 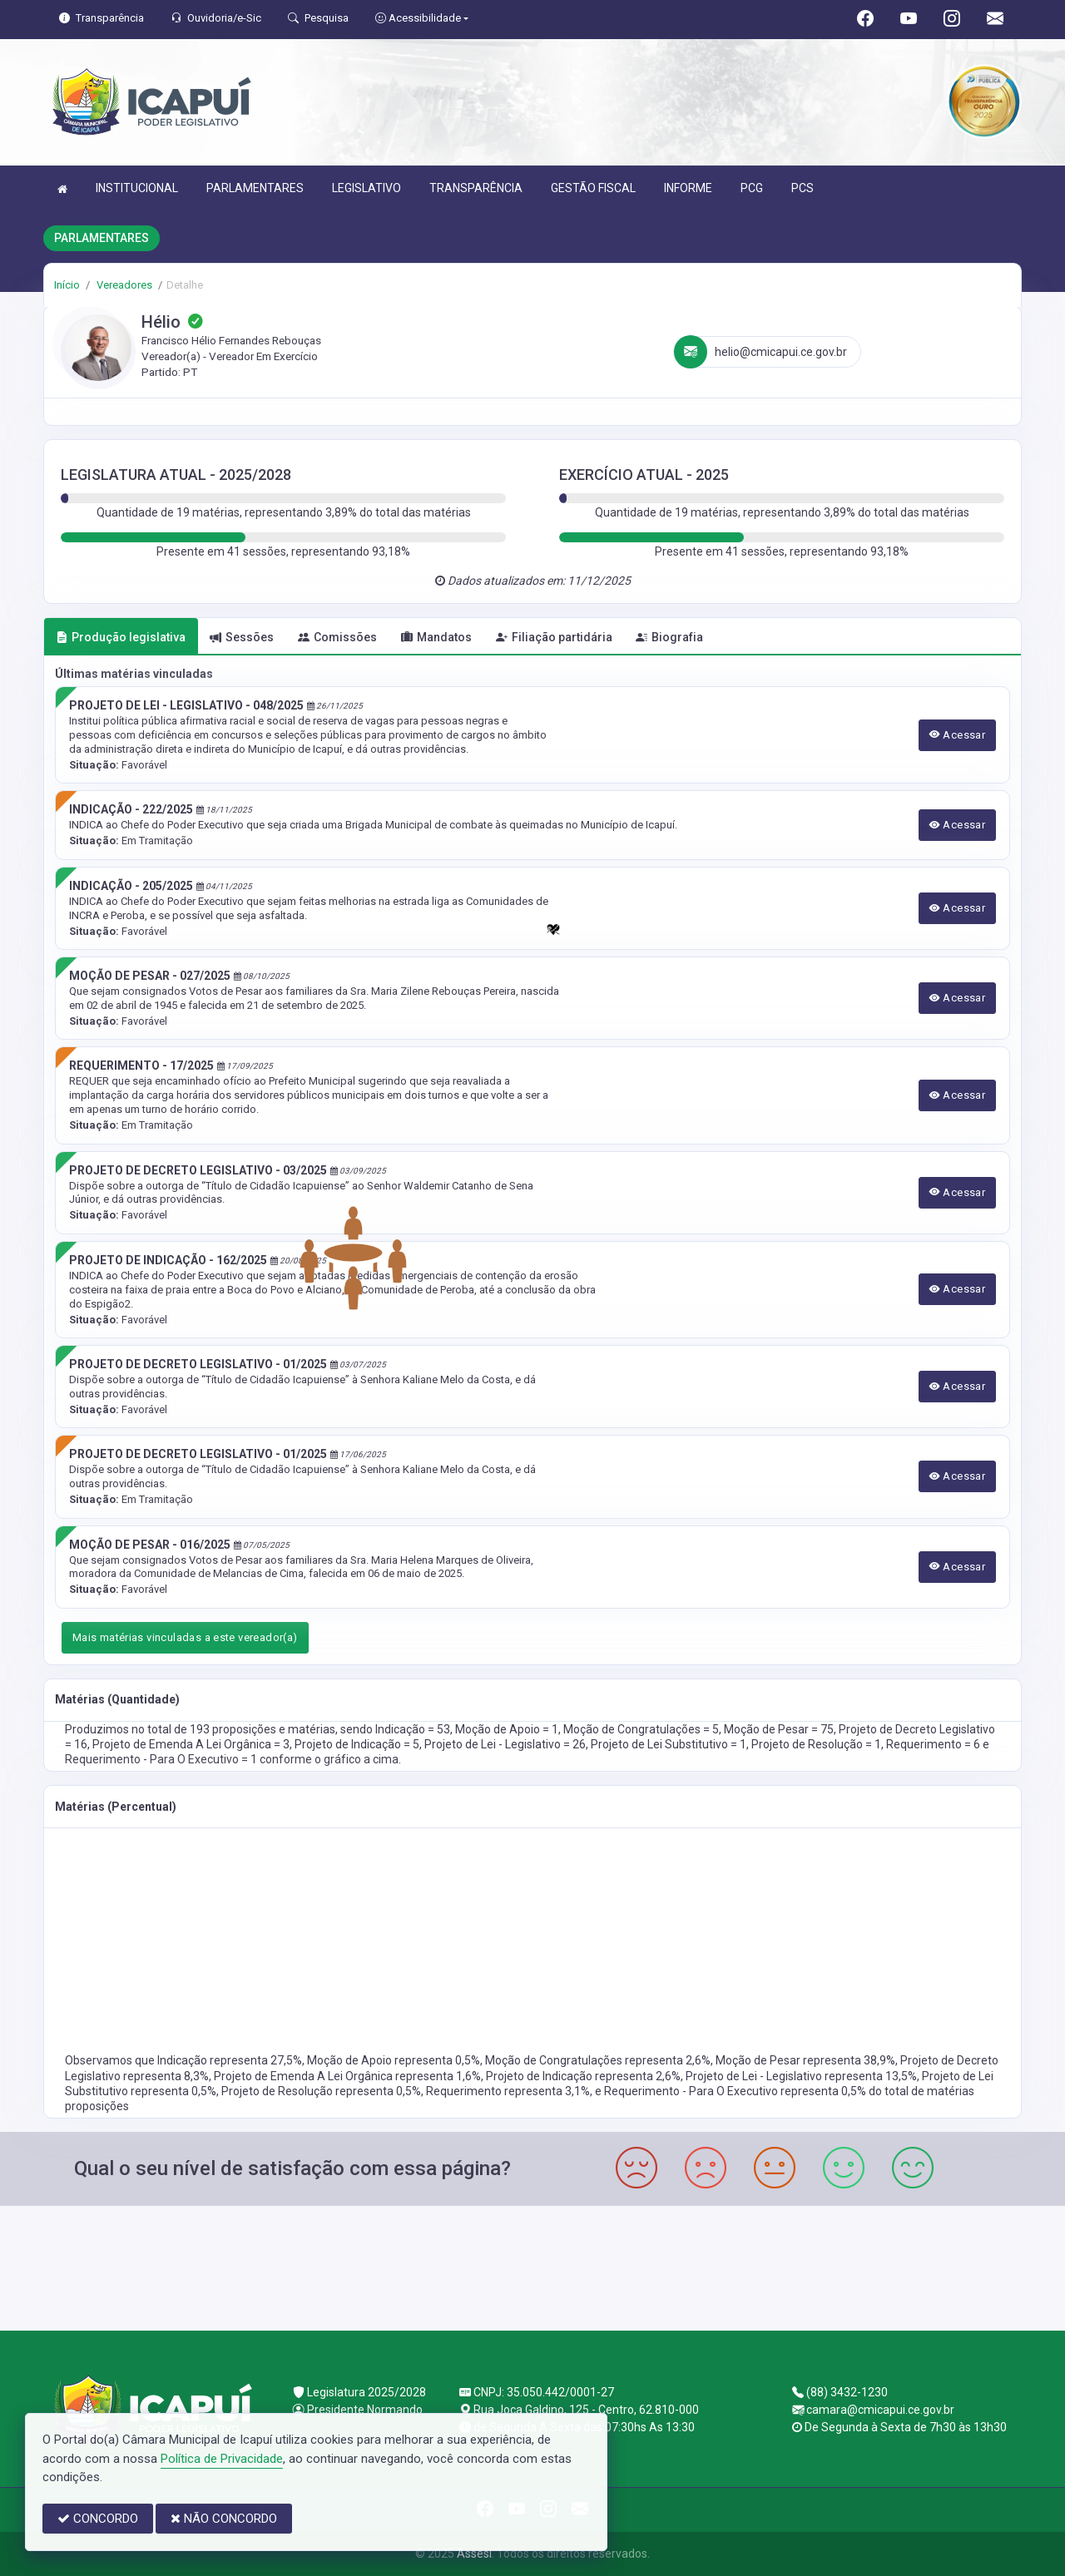 What do you see at coordinates (553, 930) in the screenshot?
I see `indicates health regeneration or healing status` at bounding box center [553, 930].